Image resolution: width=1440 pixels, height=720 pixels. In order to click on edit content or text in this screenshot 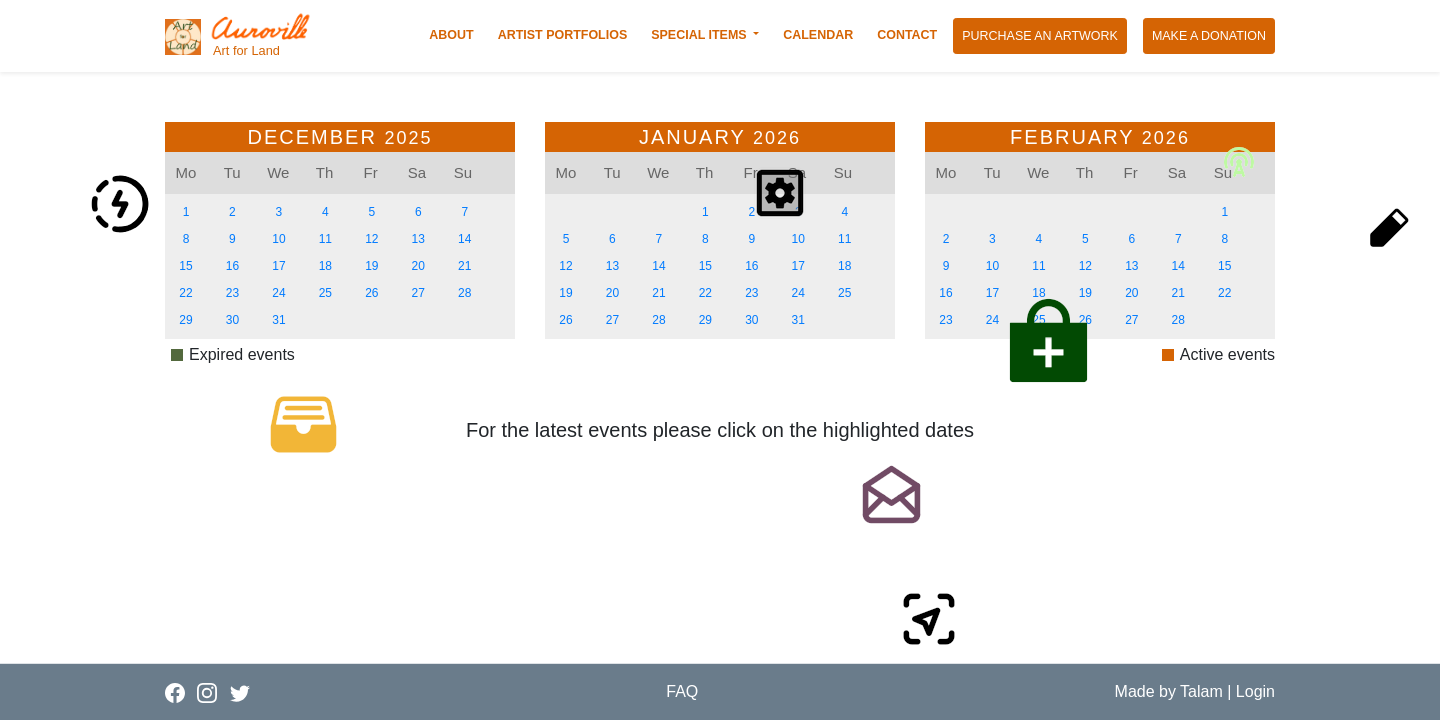, I will do `click(1388, 228)`.